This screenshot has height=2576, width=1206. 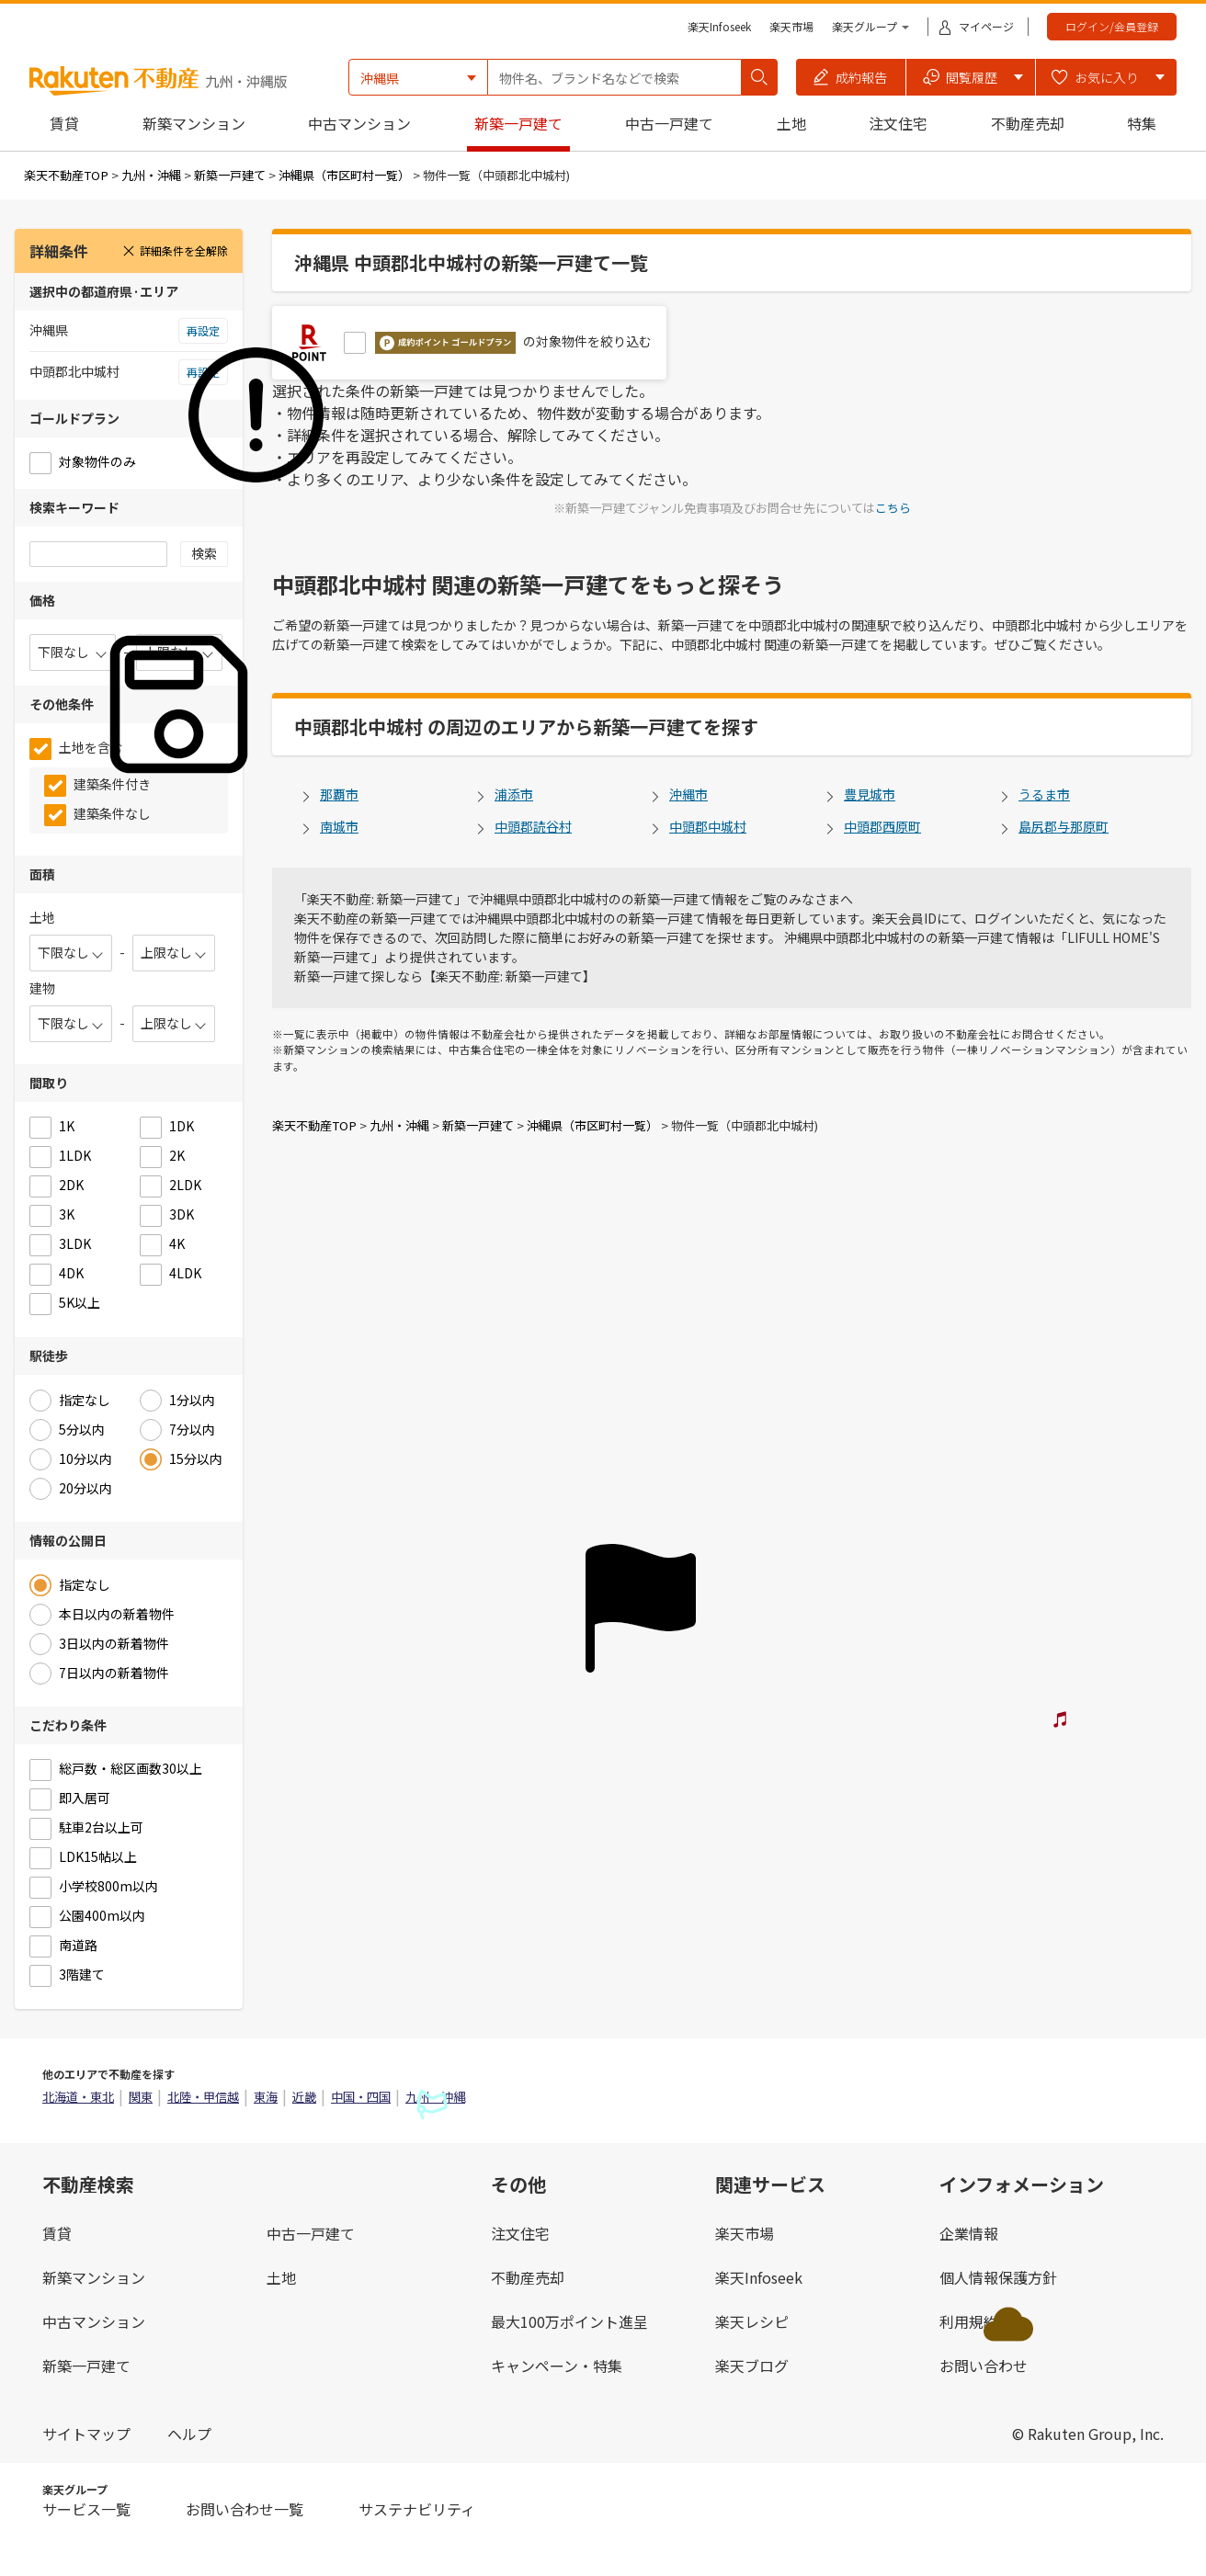 I want to click on open music player or library, so click(x=1060, y=1719).